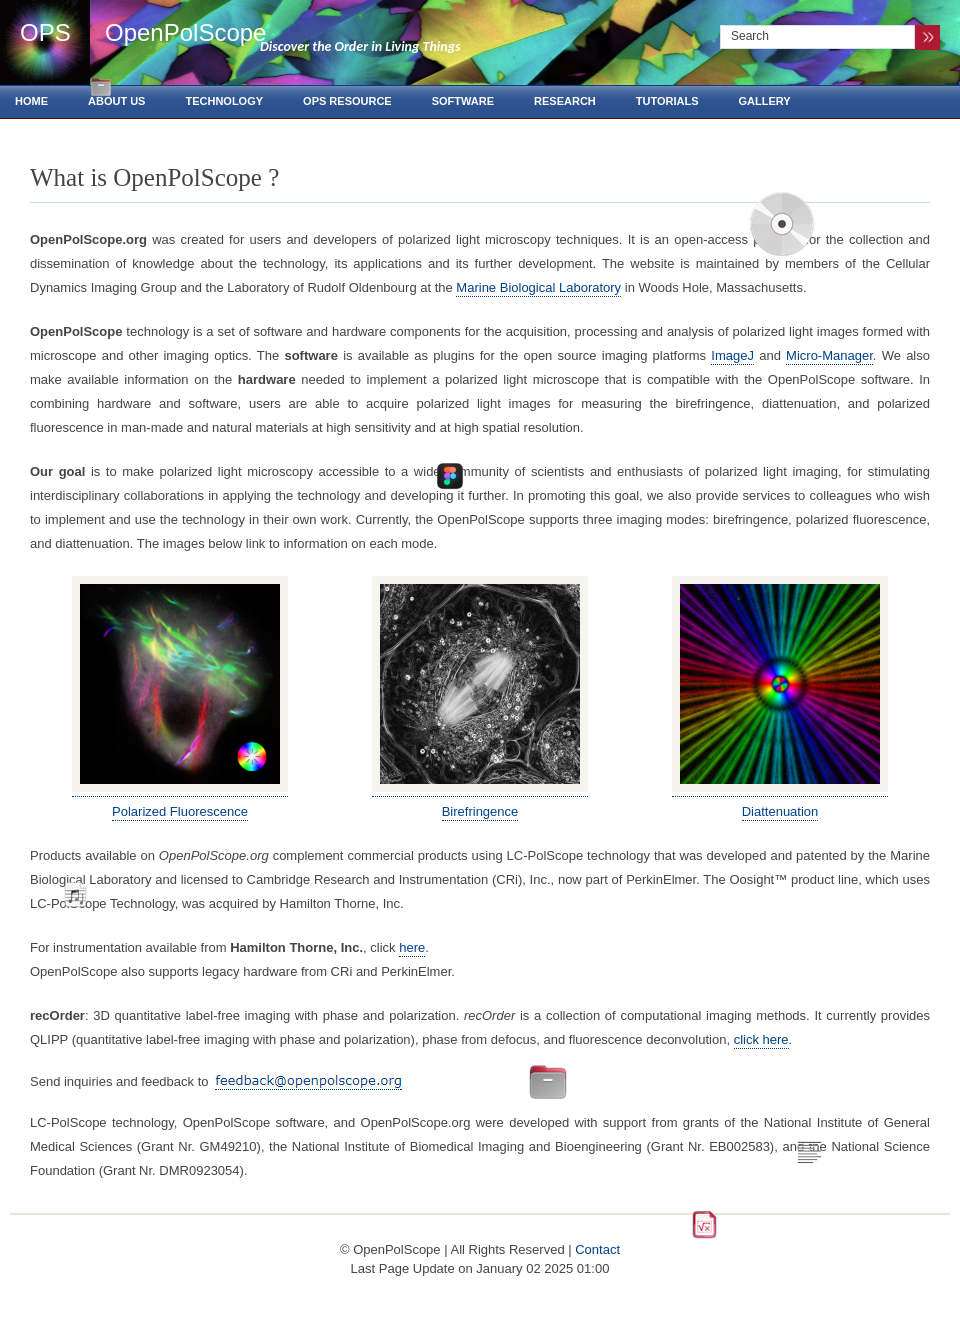 The height and width of the screenshot is (1318, 960). Describe the element at coordinates (704, 1224) in the screenshot. I see `libreoffice math formula file` at that location.